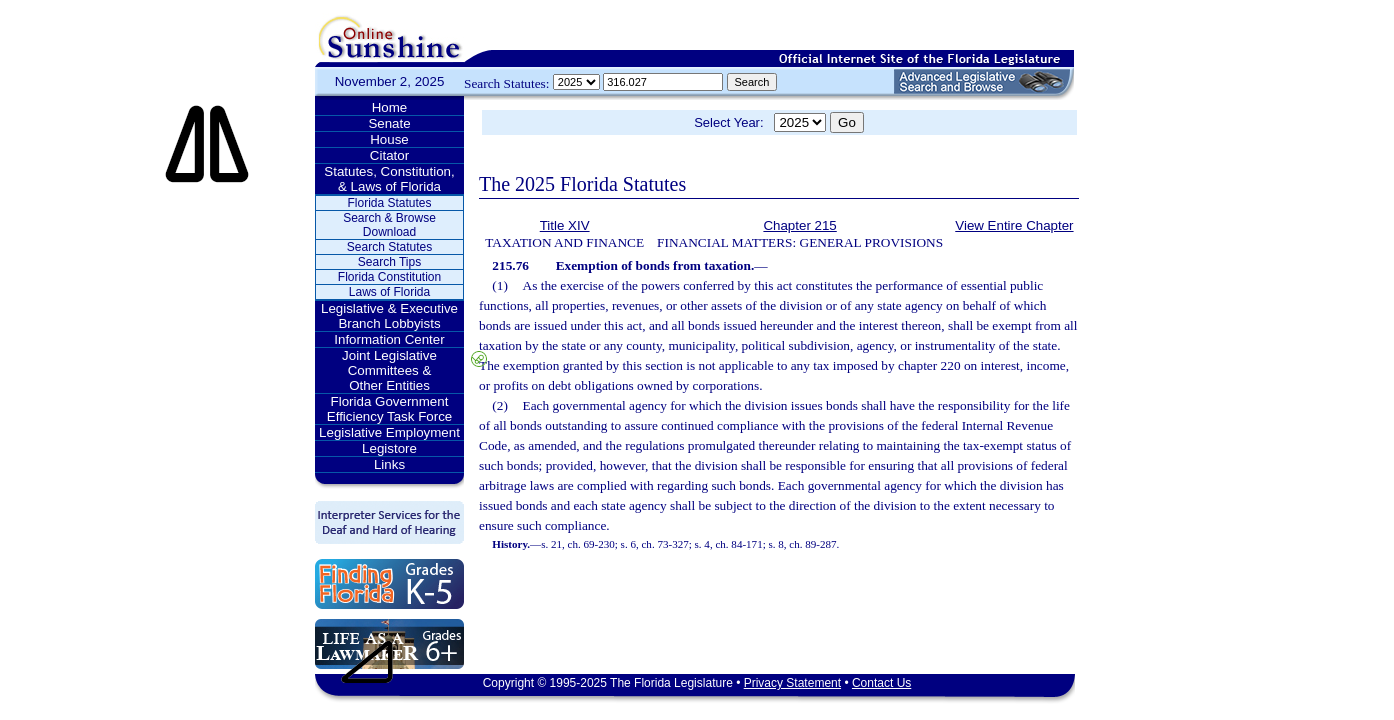 This screenshot has height=720, width=1394. Describe the element at coordinates (367, 662) in the screenshot. I see `play media or start playback` at that location.